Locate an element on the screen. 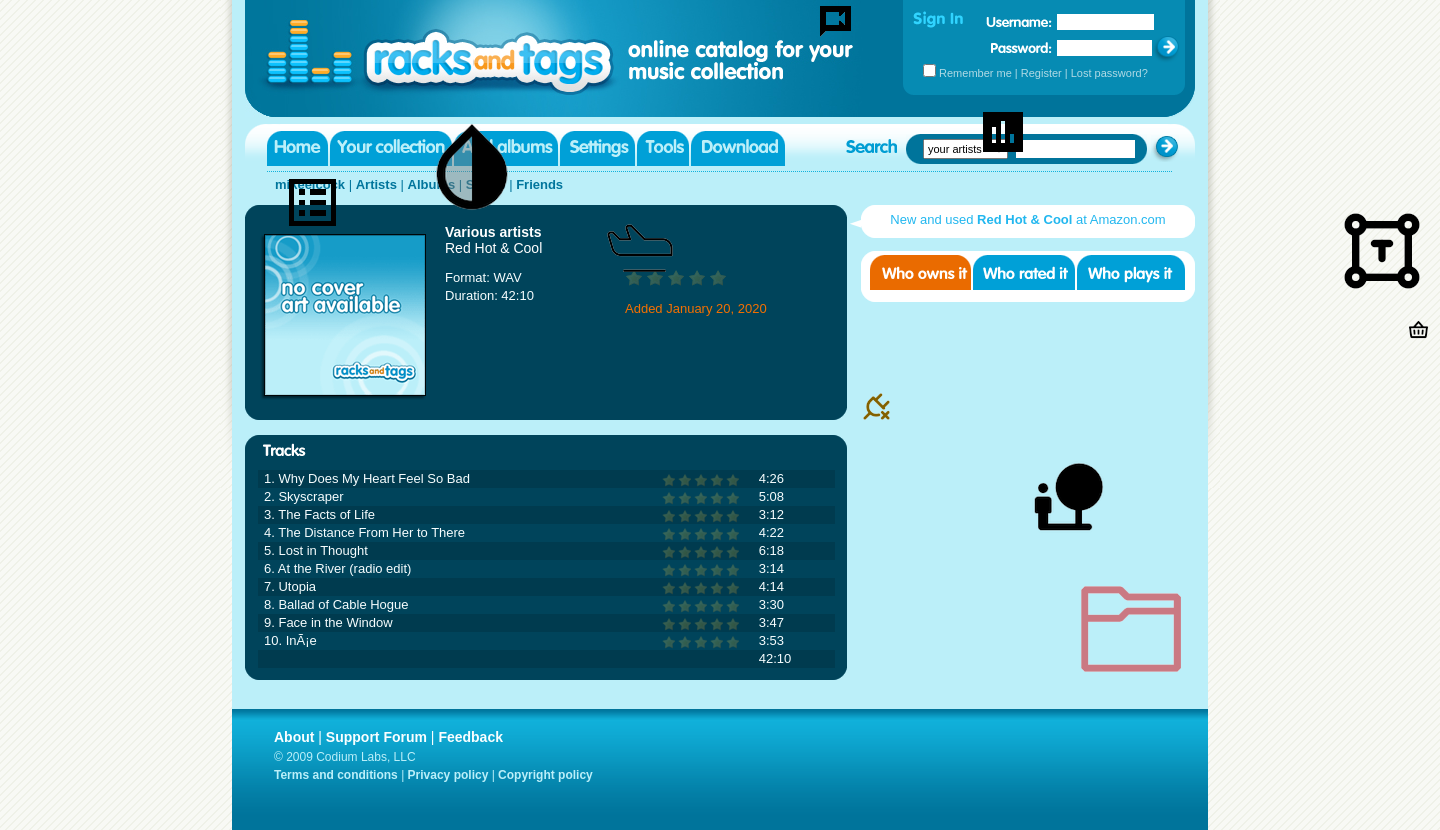 This screenshot has width=1440, height=830. view a detailed list or checklist is located at coordinates (312, 202).